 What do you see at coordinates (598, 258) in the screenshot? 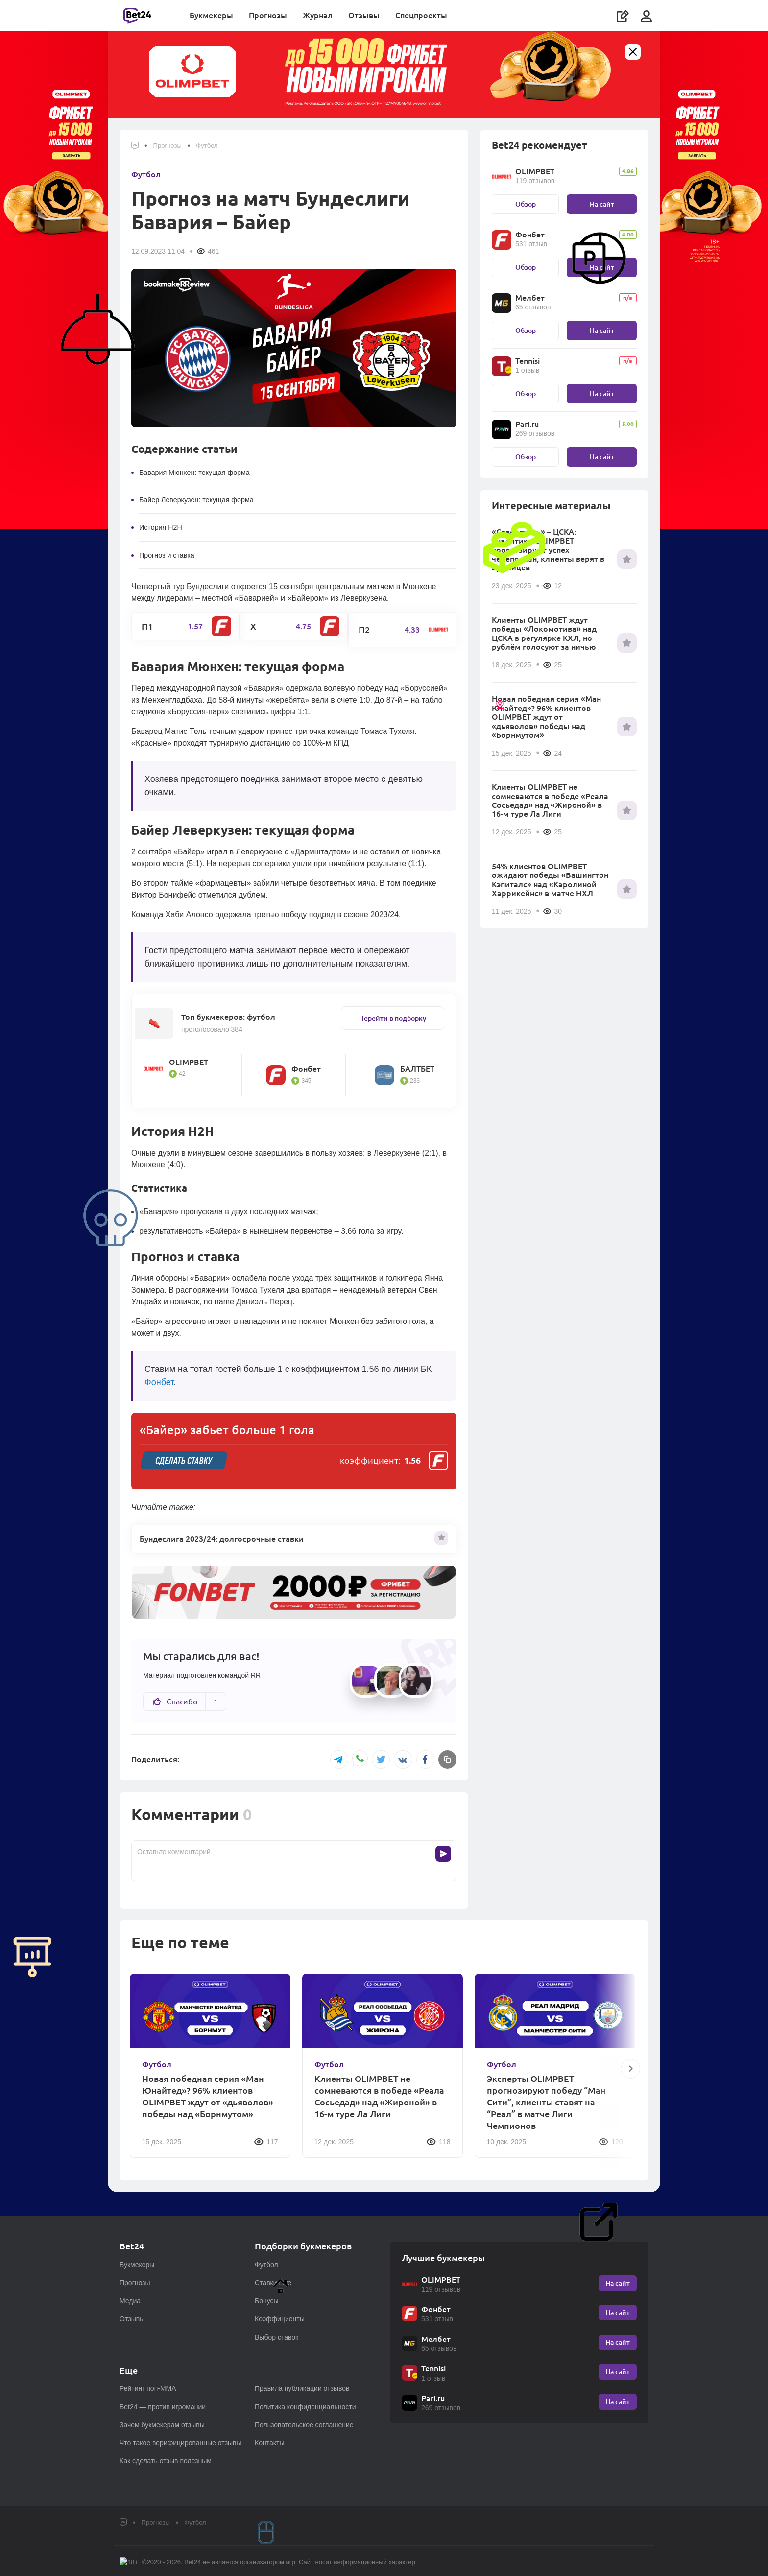
I see `open Microsoft PowerPoint` at bounding box center [598, 258].